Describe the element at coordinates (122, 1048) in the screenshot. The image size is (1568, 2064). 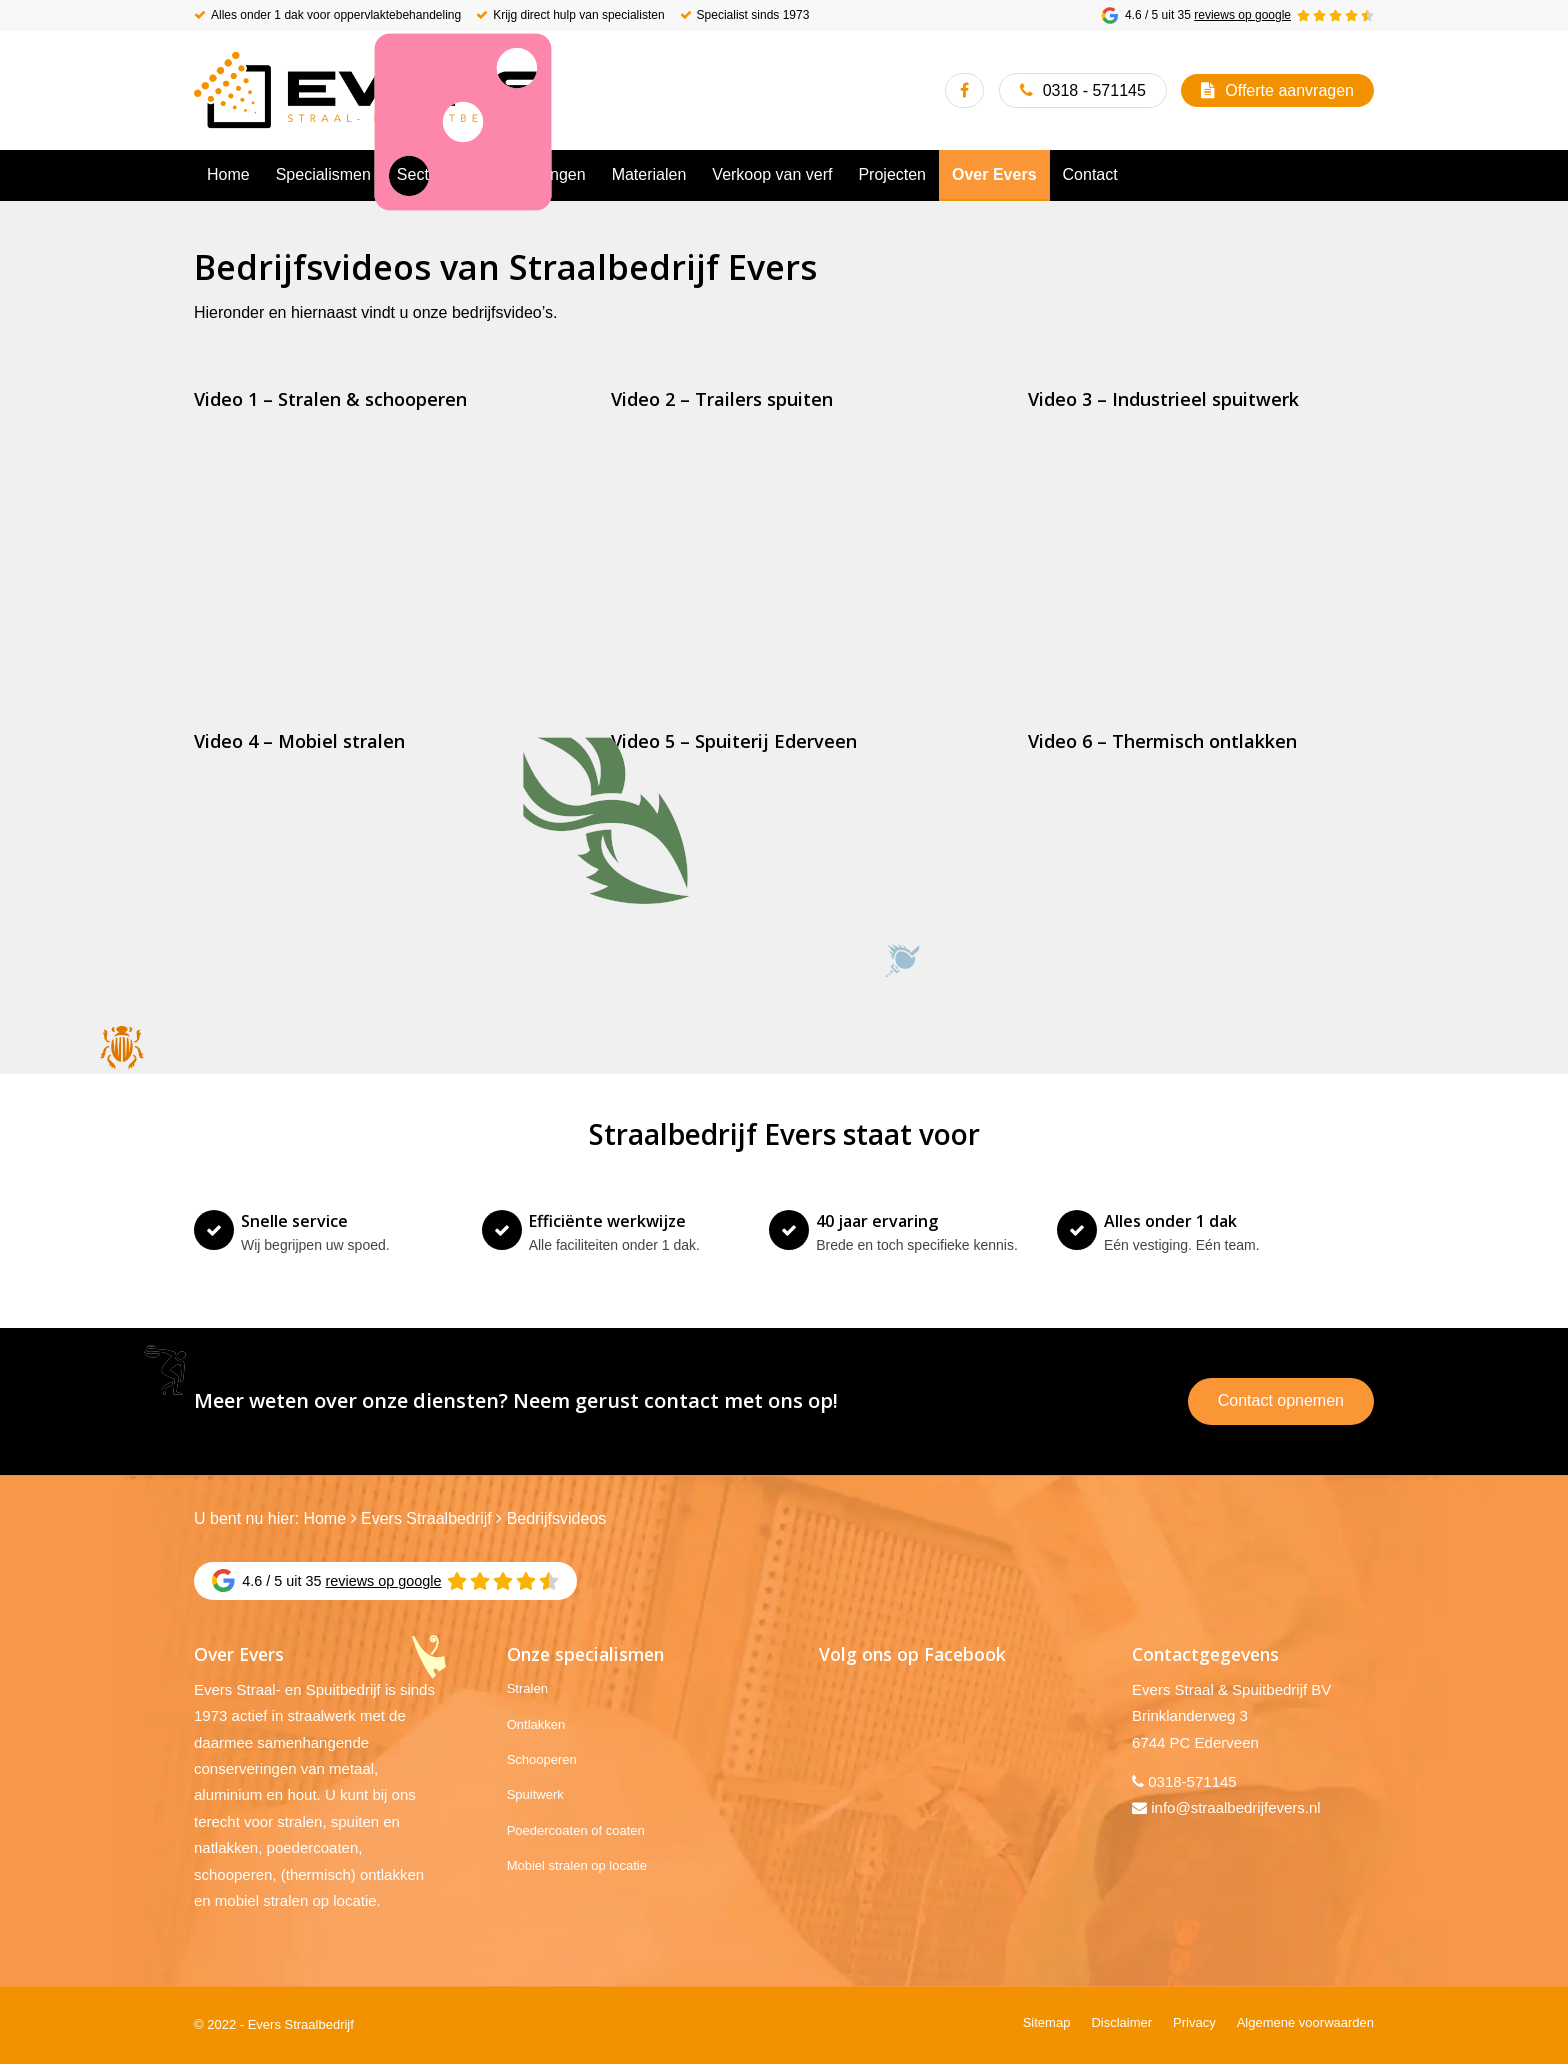
I see `egyptian or ancient history themed game element` at that location.